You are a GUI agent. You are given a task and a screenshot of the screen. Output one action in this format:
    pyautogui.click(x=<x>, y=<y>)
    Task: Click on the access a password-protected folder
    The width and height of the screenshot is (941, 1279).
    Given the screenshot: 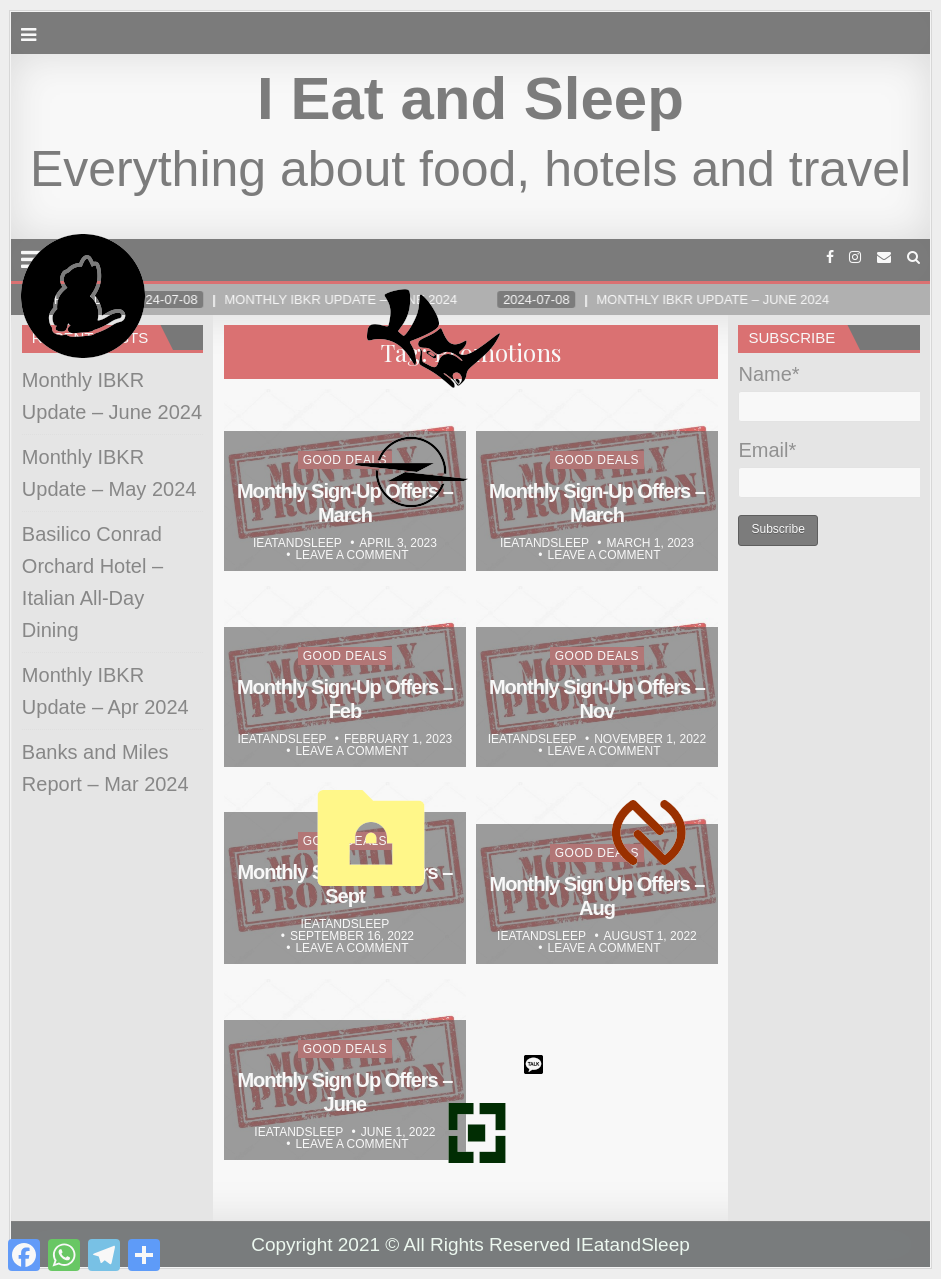 What is the action you would take?
    pyautogui.click(x=371, y=838)
    